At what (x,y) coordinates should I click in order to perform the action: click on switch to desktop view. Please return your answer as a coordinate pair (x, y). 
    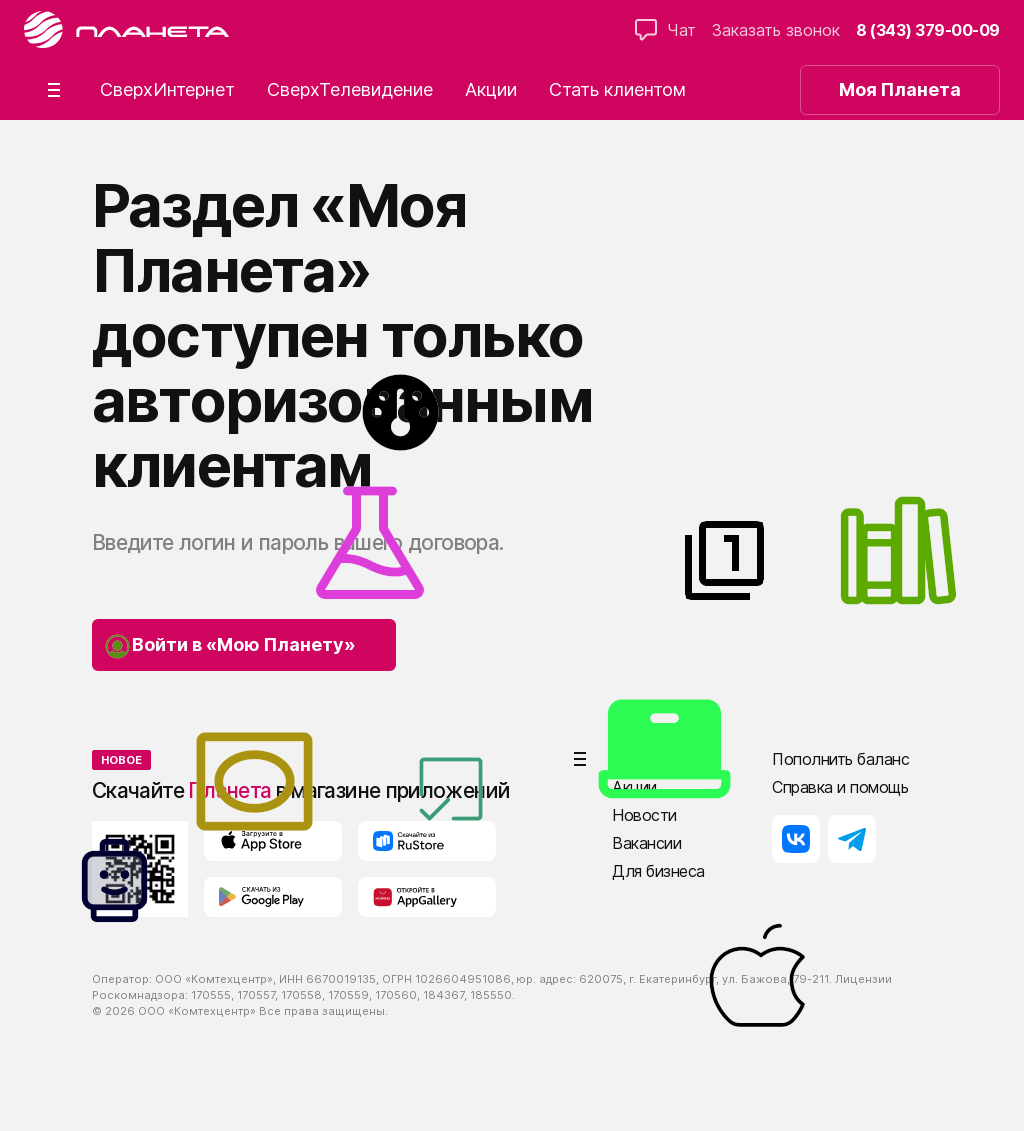
    Looking at the image, I should click on (664, 746).